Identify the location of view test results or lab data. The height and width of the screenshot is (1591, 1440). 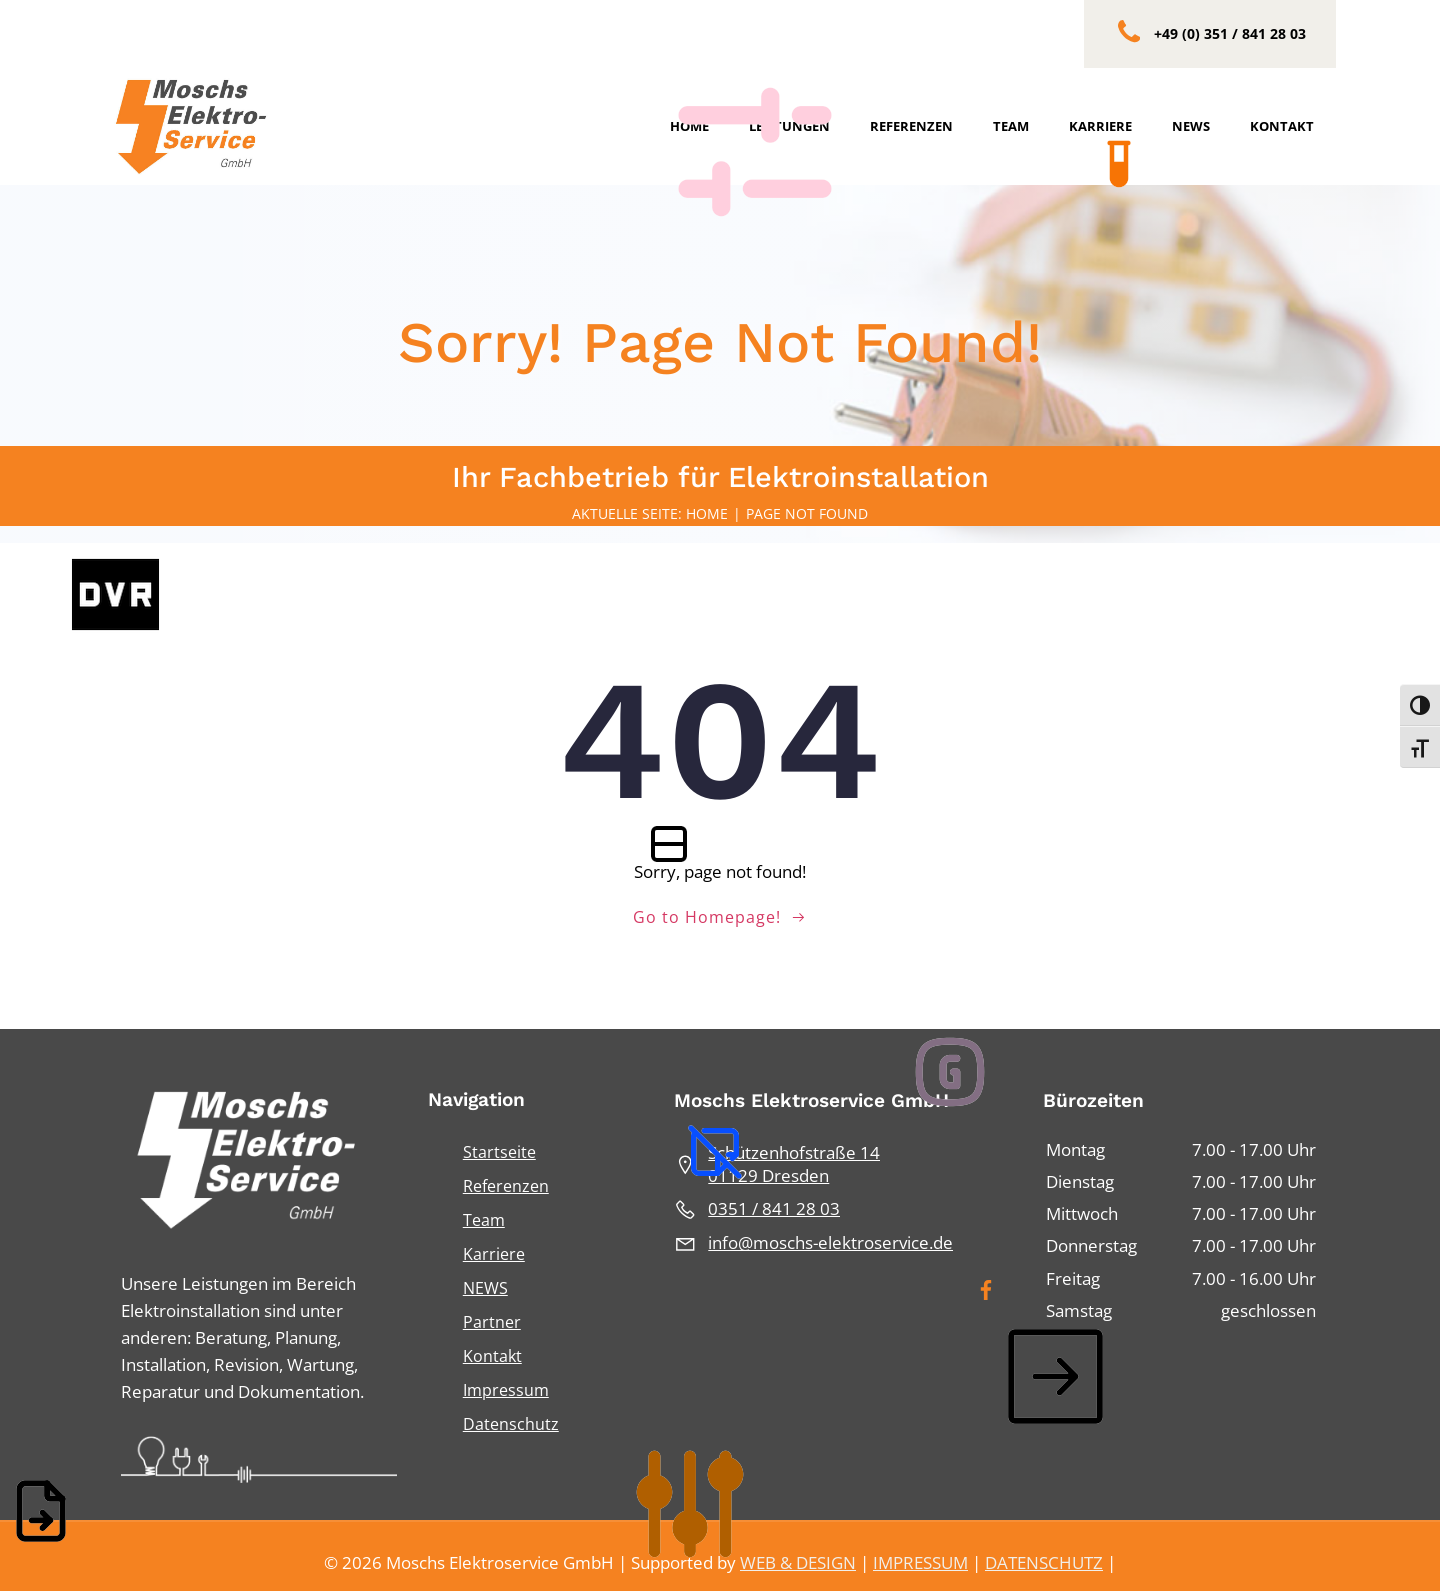
(1119, 164).